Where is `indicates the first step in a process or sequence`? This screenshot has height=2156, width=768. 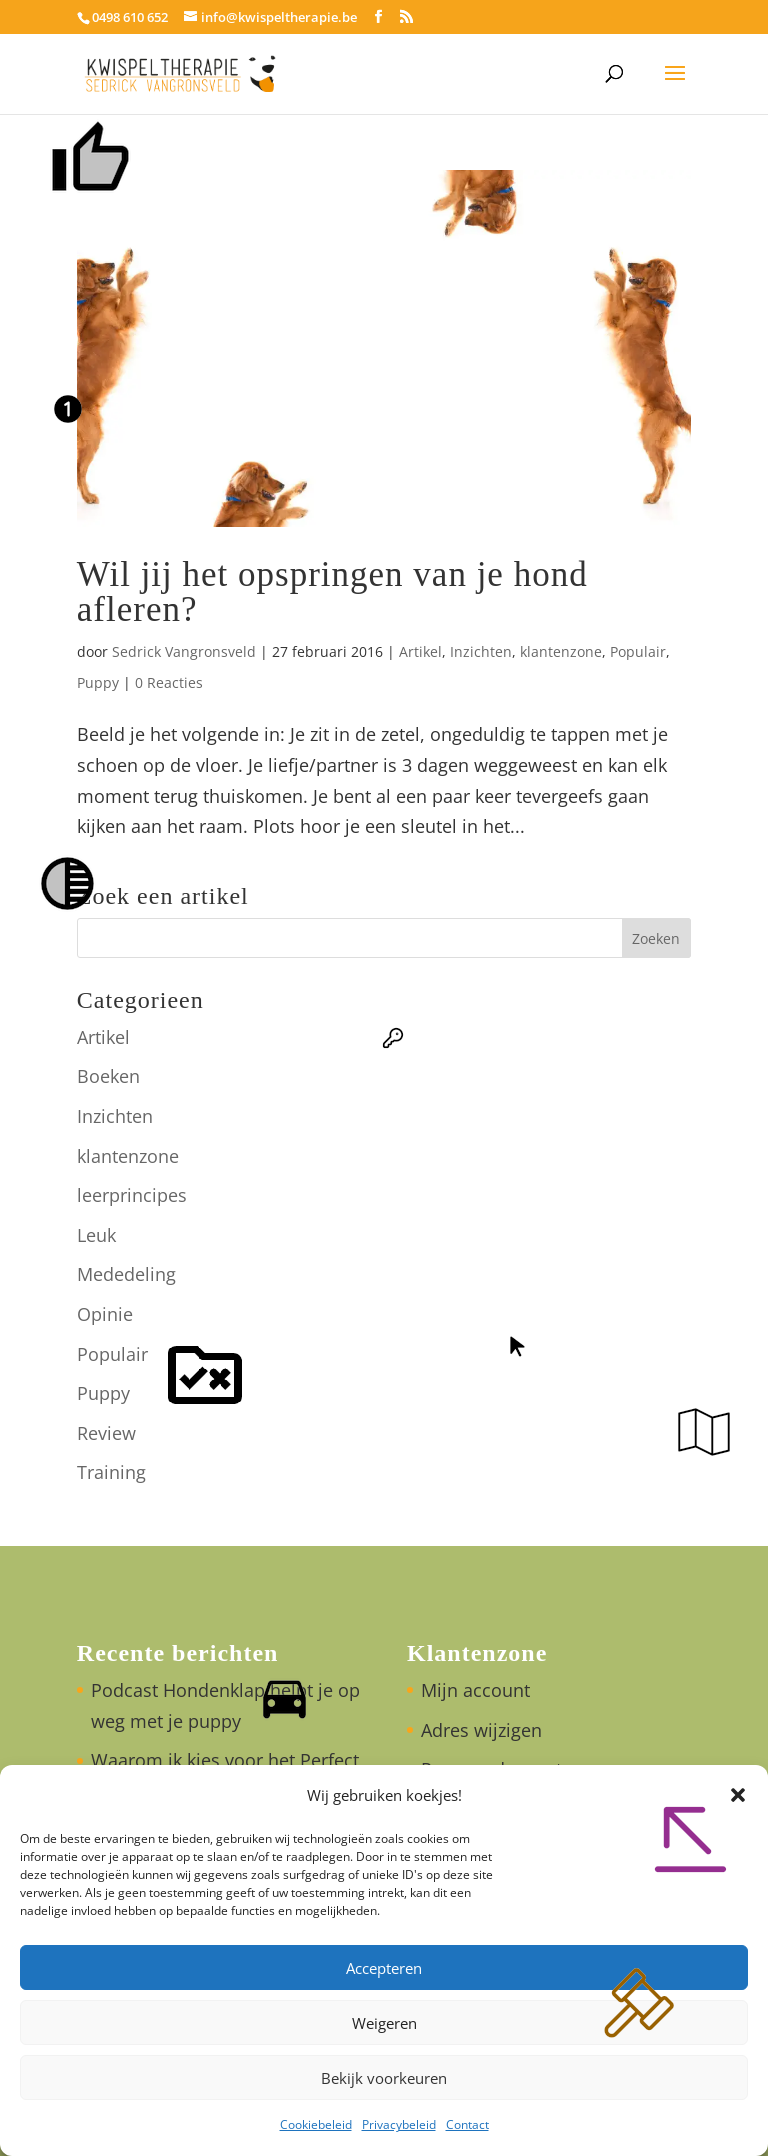 indicates the first step in a process or sequence is located at coordinates (68, 409).